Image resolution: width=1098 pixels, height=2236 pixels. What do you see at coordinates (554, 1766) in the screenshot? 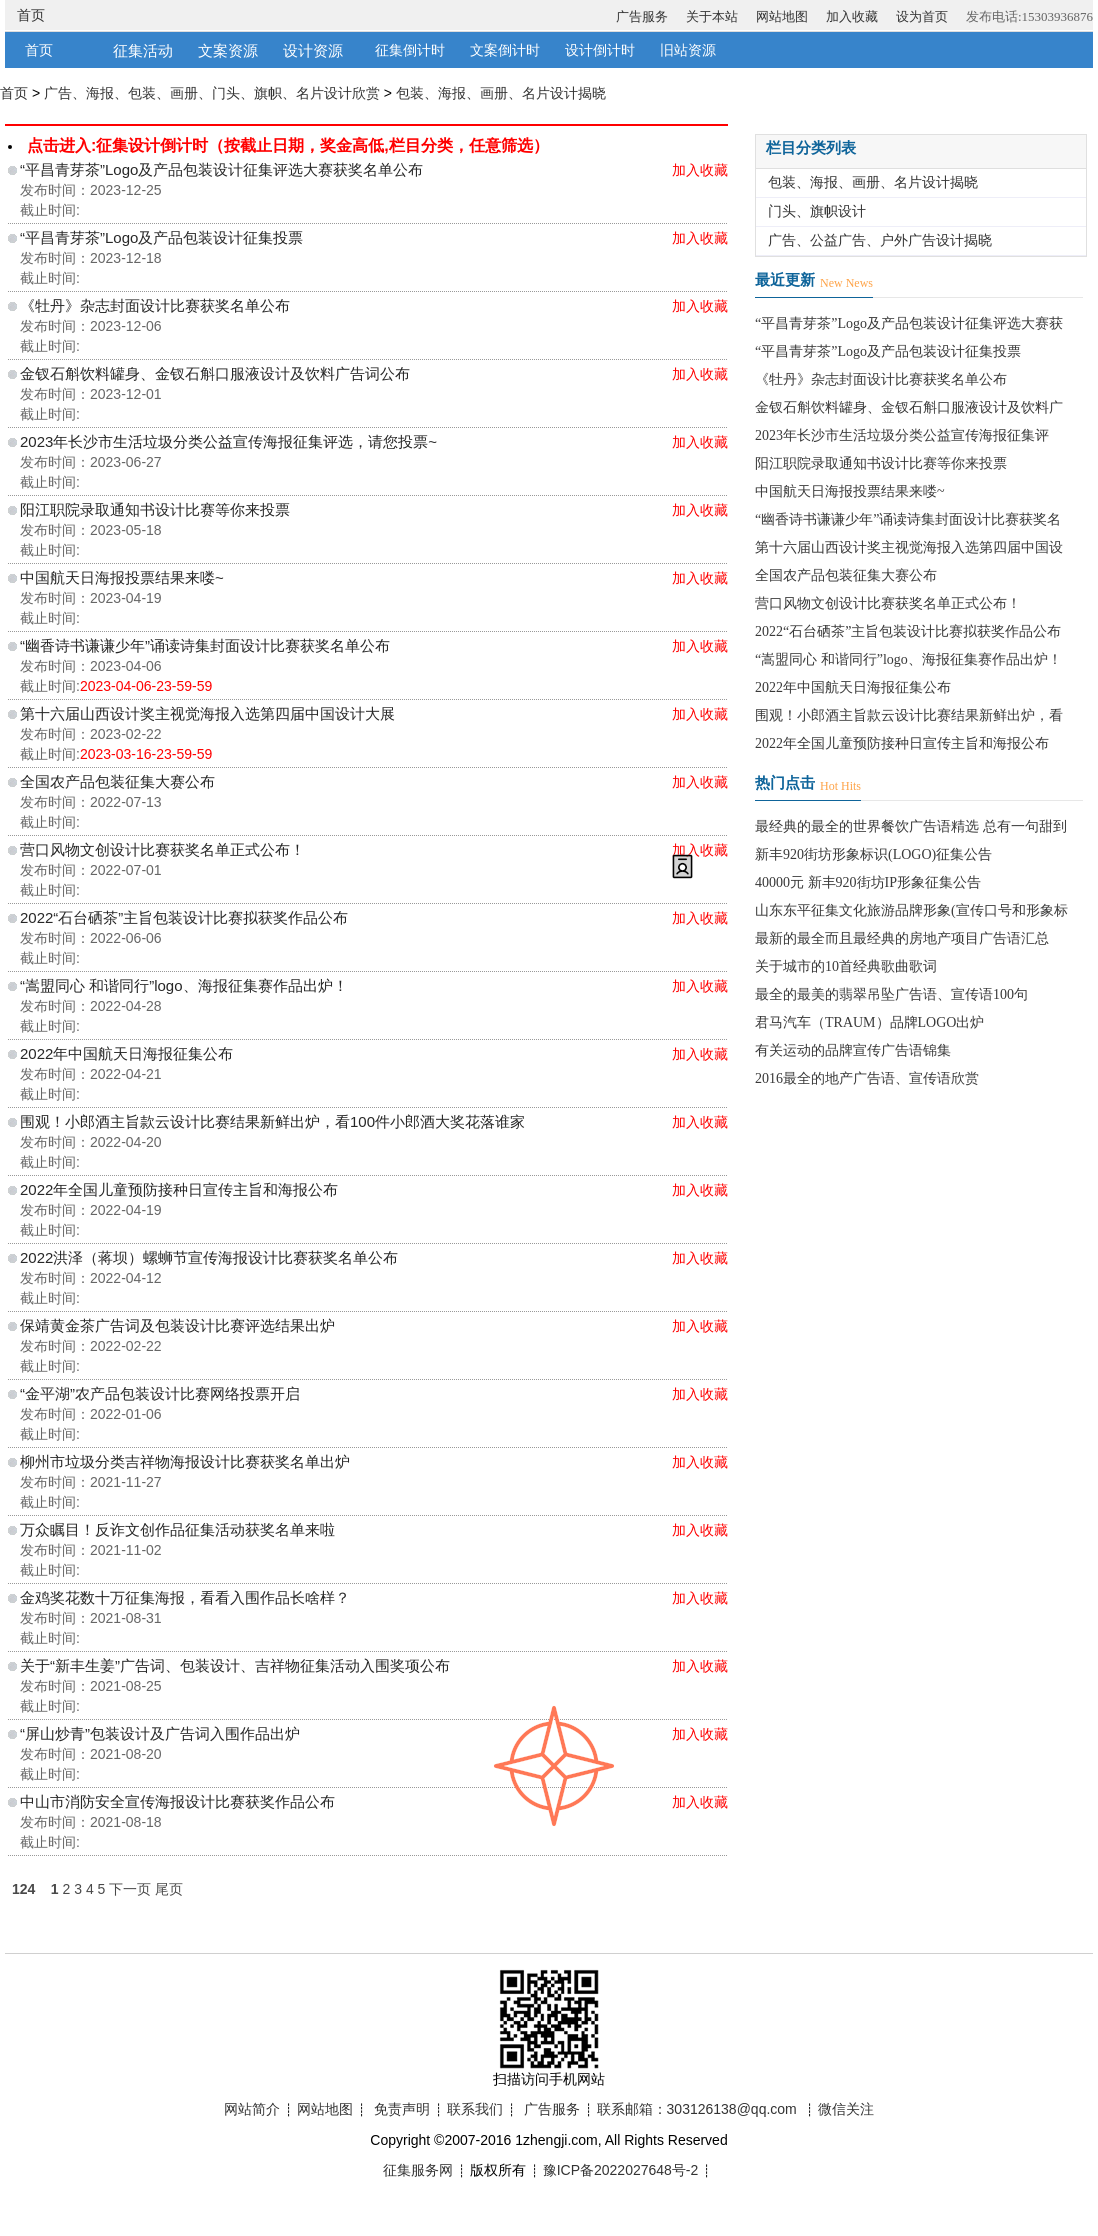
I see `access navigation or directional features` at bounding box center [554, 1766].